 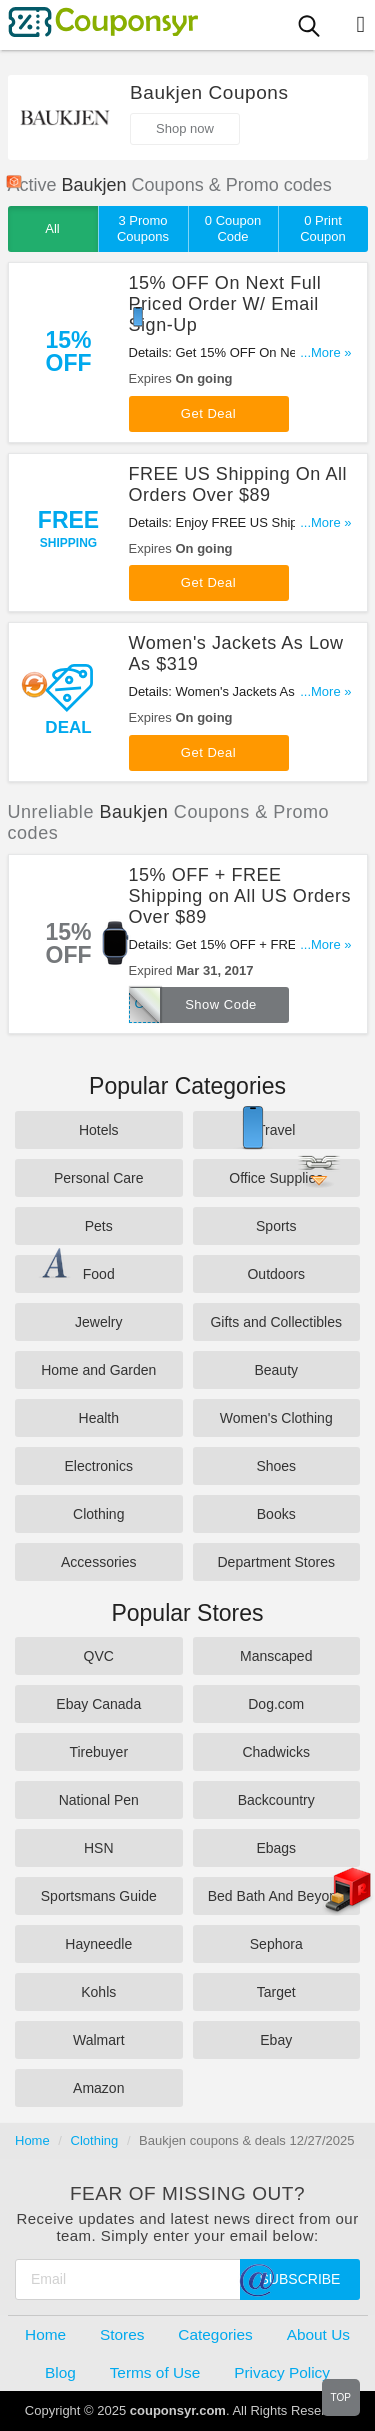 I want to click on indicates a software package repository, so click(x=348, y=1890).